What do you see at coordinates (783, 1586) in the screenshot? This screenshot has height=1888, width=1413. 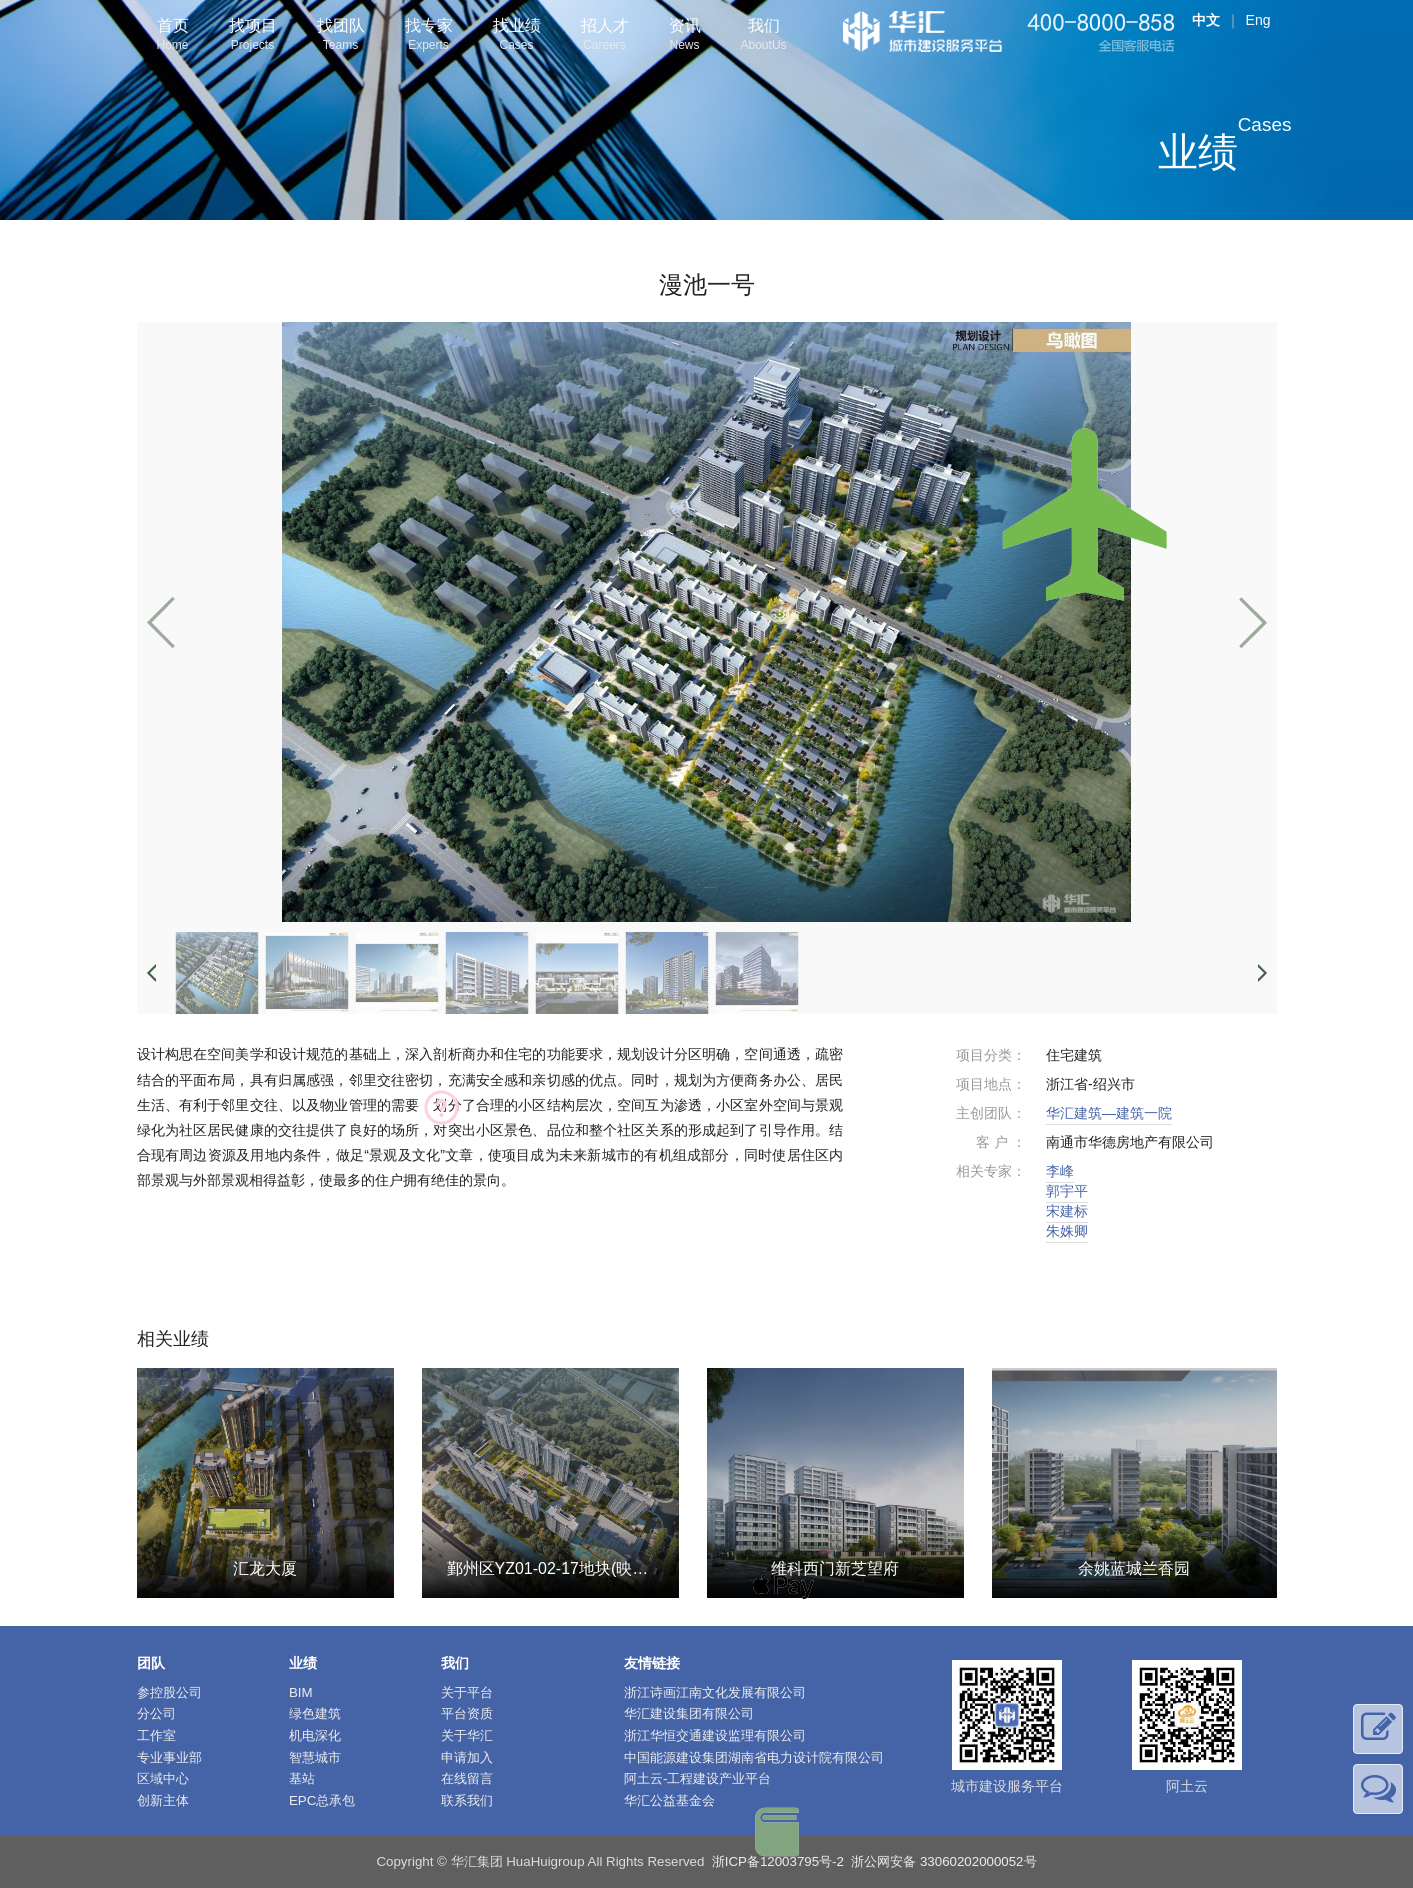 I see `pay with Apple Pay` at bounding box center [783, 1586].